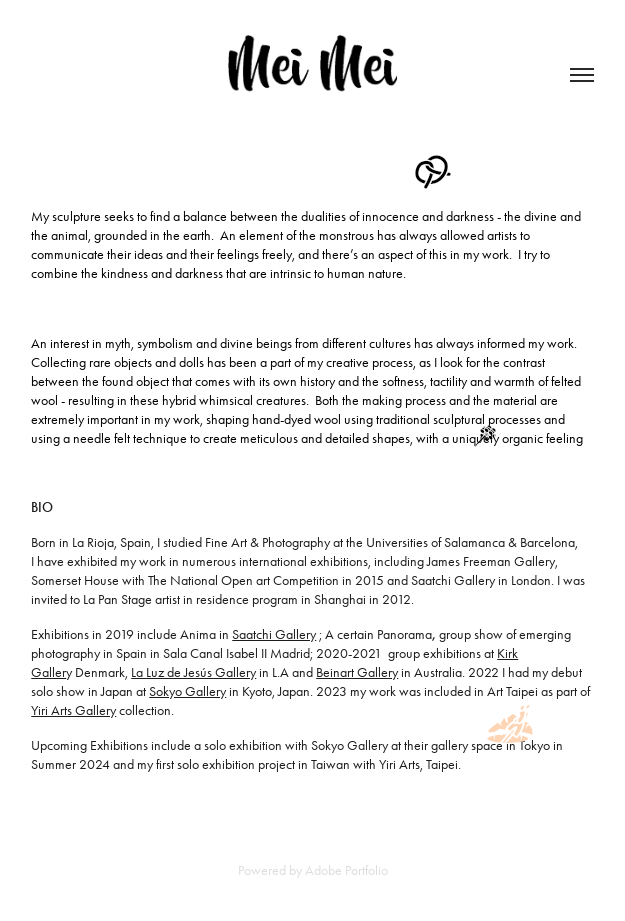 This screenshot has width=625, height=921. What do you see at coordinates (433, 172) in the screenshot?
I see `browse bakery or snack items` at bounding box center [433, 172].